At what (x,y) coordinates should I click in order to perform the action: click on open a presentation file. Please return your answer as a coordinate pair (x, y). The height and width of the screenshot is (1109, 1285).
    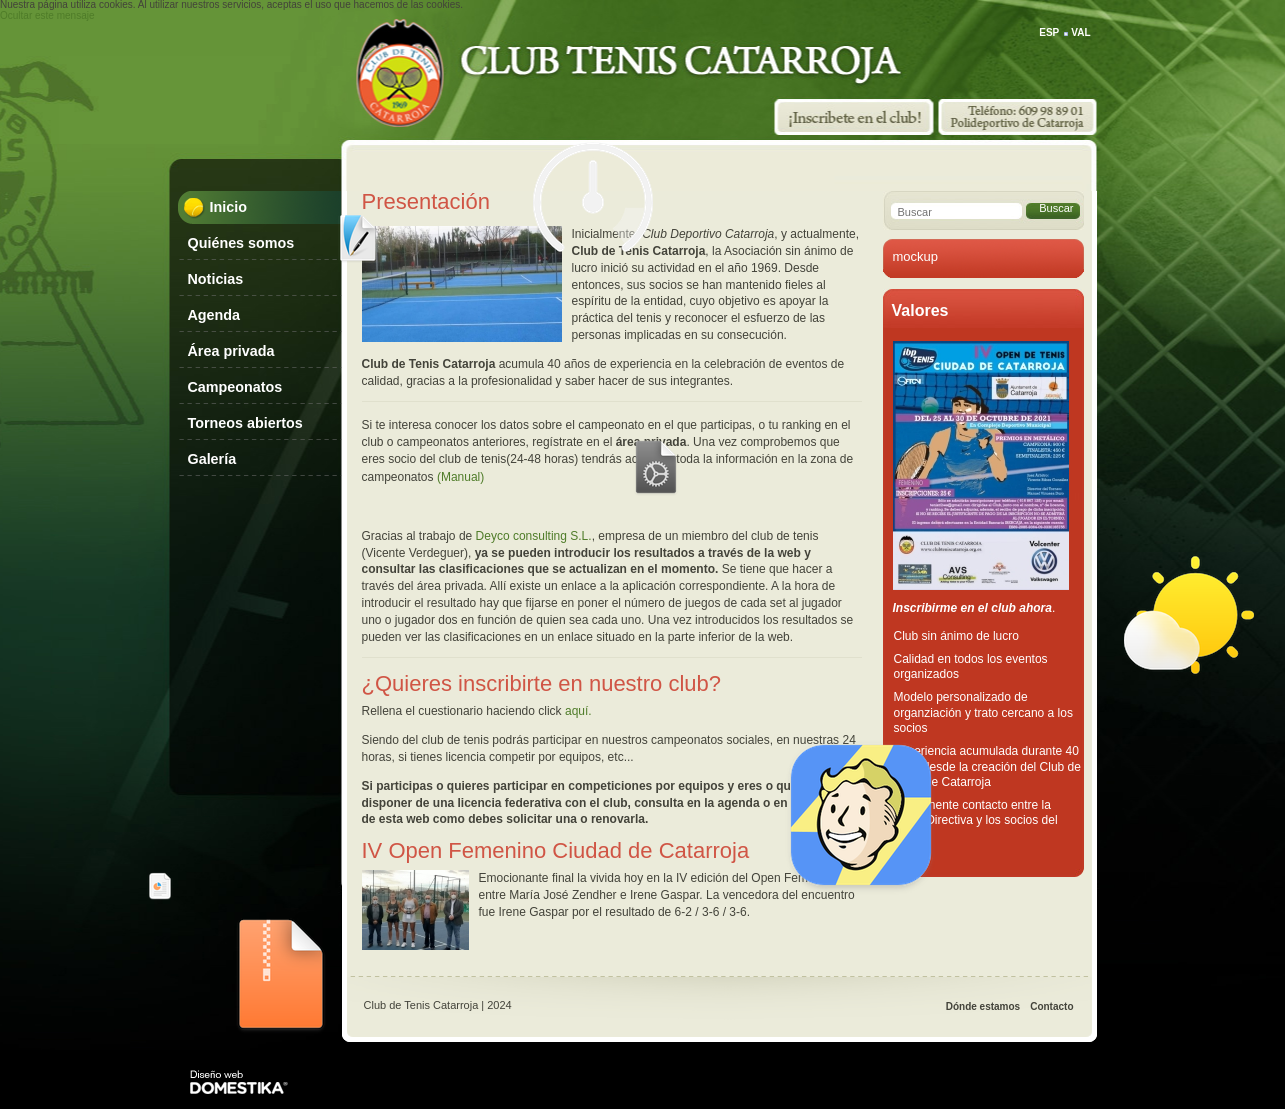
    Looking at the image, I should click on (160, 886).